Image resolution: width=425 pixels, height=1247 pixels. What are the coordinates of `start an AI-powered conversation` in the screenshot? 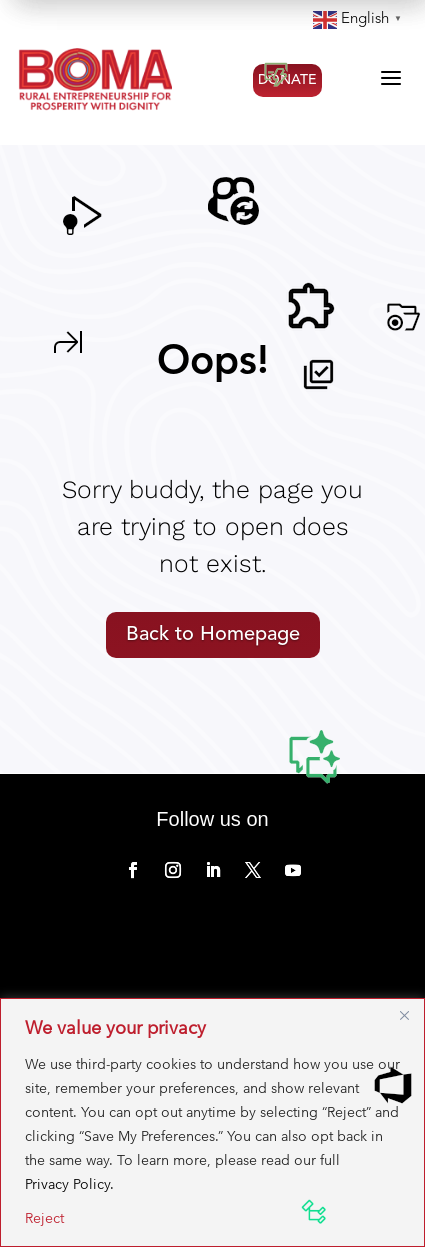 It's located at (313, 757).